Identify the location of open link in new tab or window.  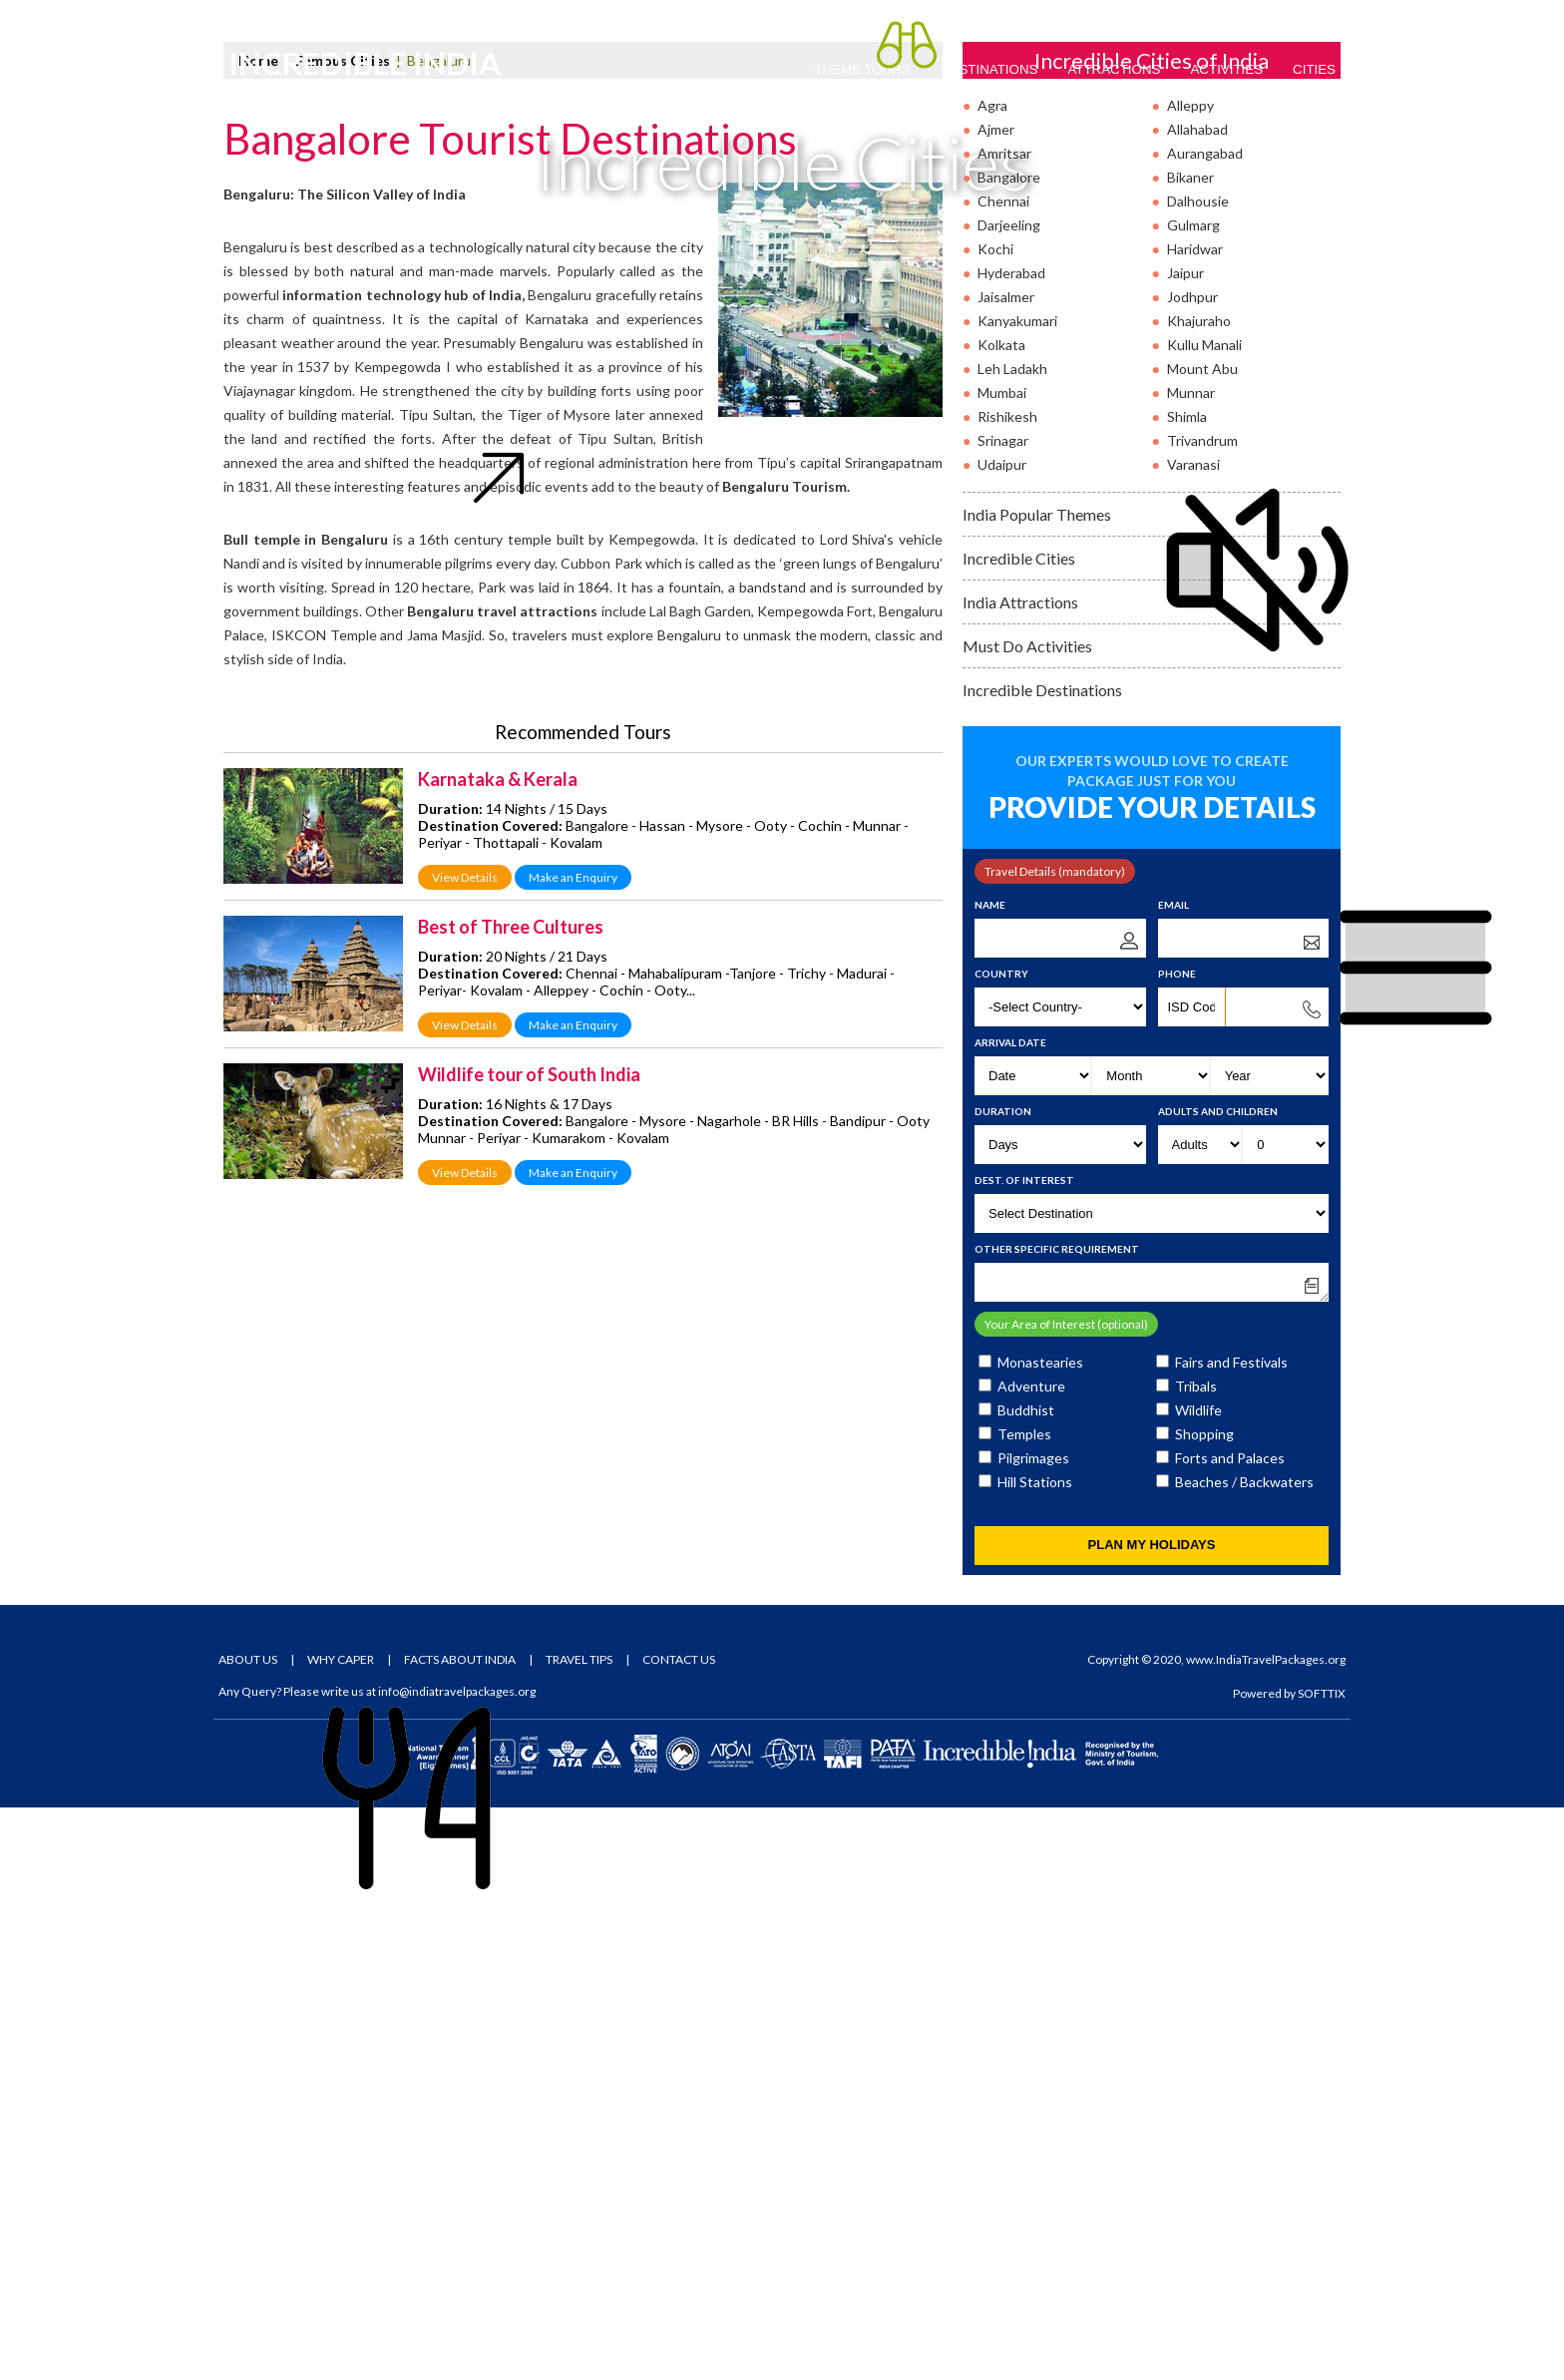
(499, 478).